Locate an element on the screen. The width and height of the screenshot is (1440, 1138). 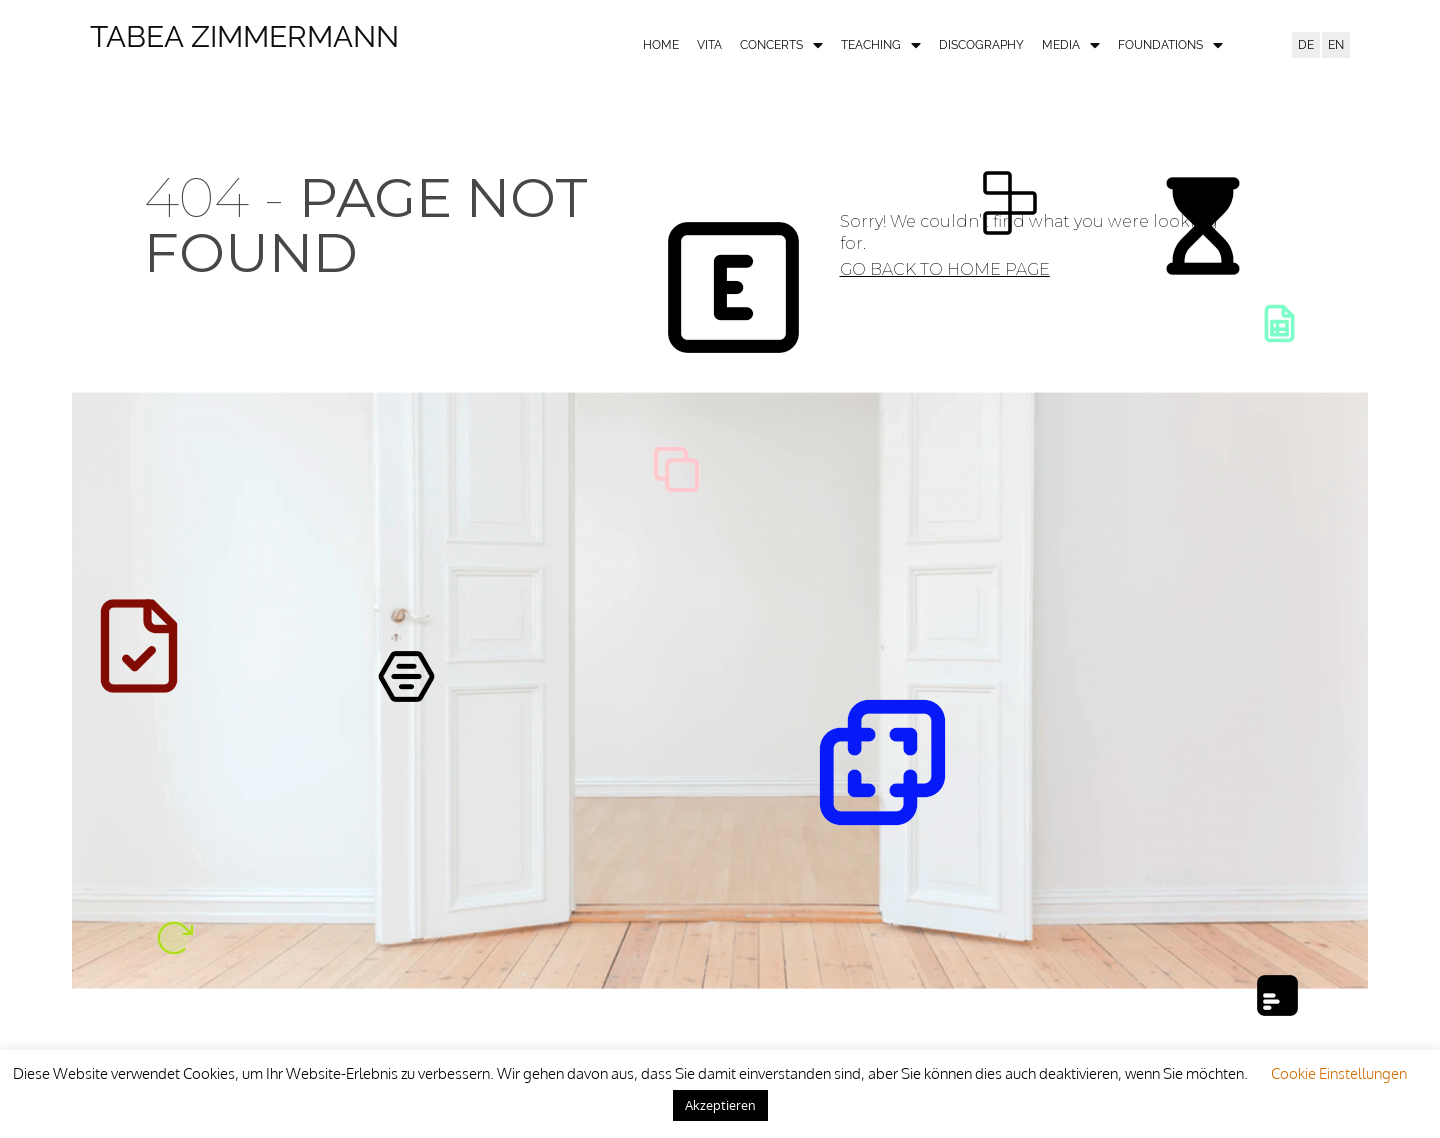
open a spreadsheet file is located at coordinates (1279, 323).